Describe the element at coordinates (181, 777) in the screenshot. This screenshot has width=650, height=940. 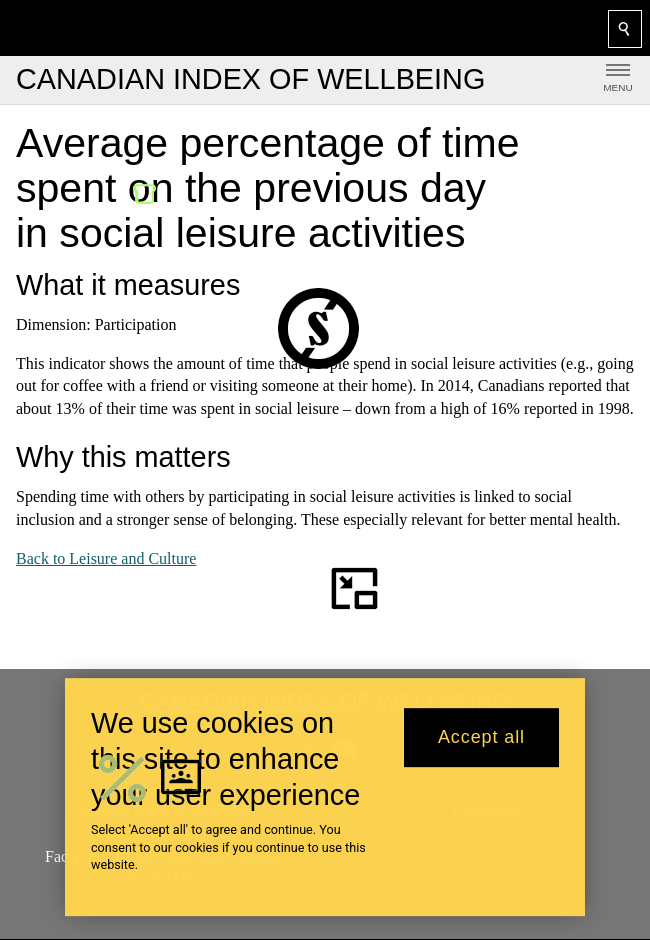
I see `open Google Classroom app` at that location.